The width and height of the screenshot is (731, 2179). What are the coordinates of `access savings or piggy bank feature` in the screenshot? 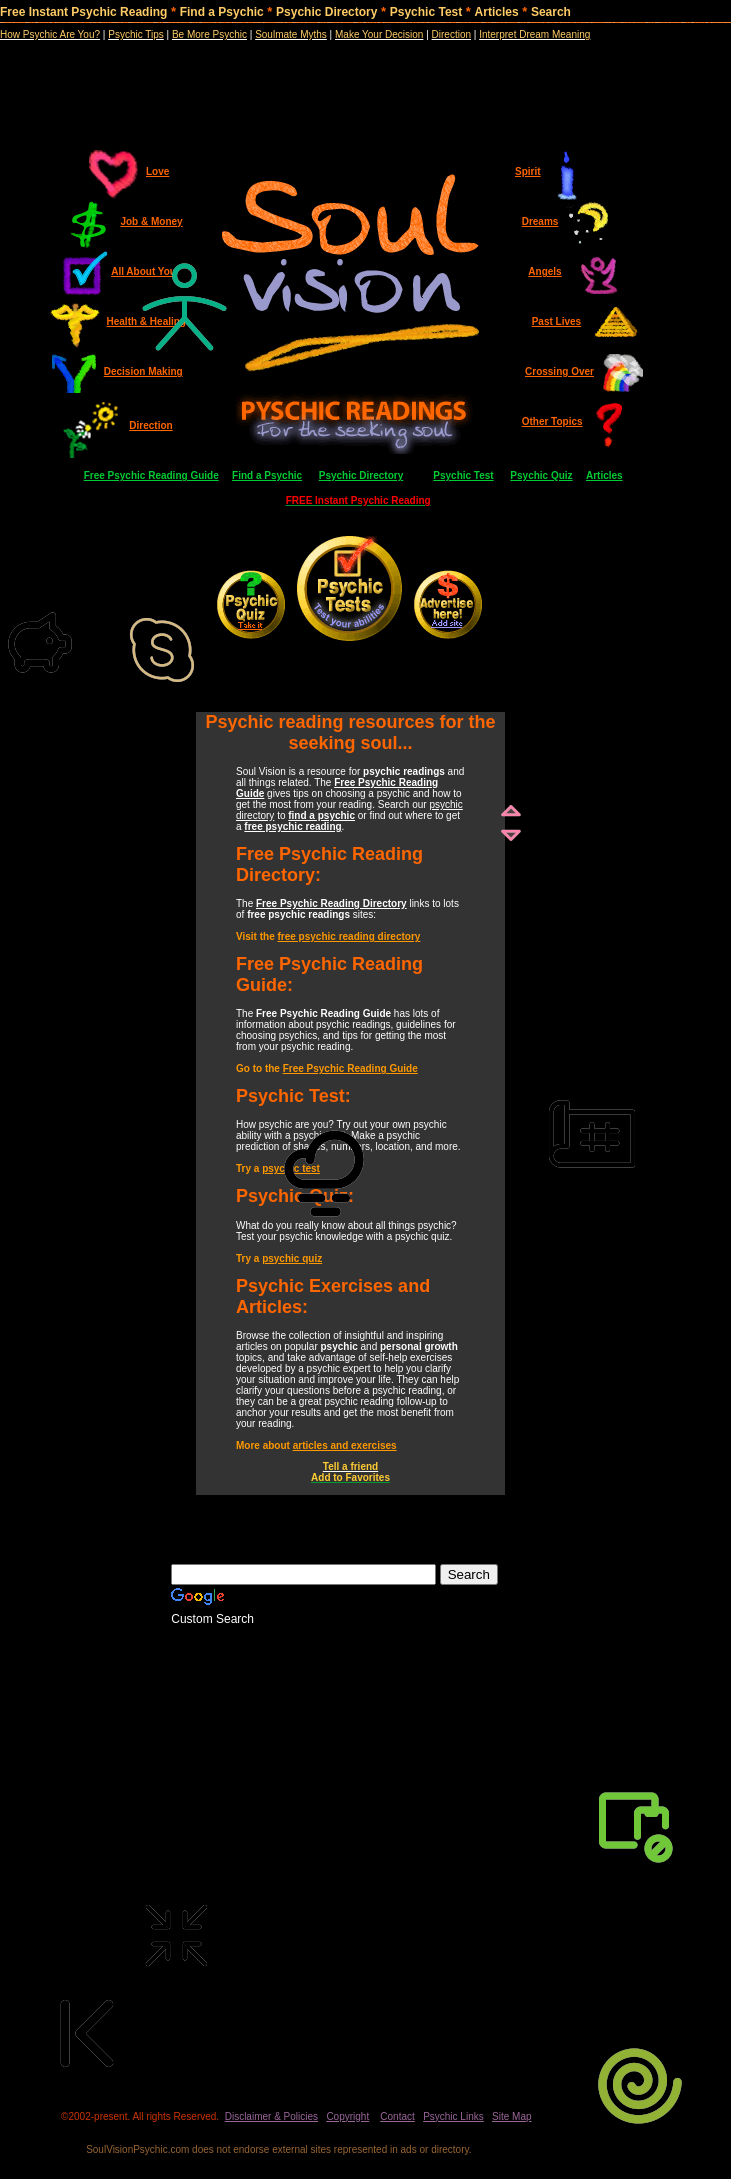 It's located at (40, 644).